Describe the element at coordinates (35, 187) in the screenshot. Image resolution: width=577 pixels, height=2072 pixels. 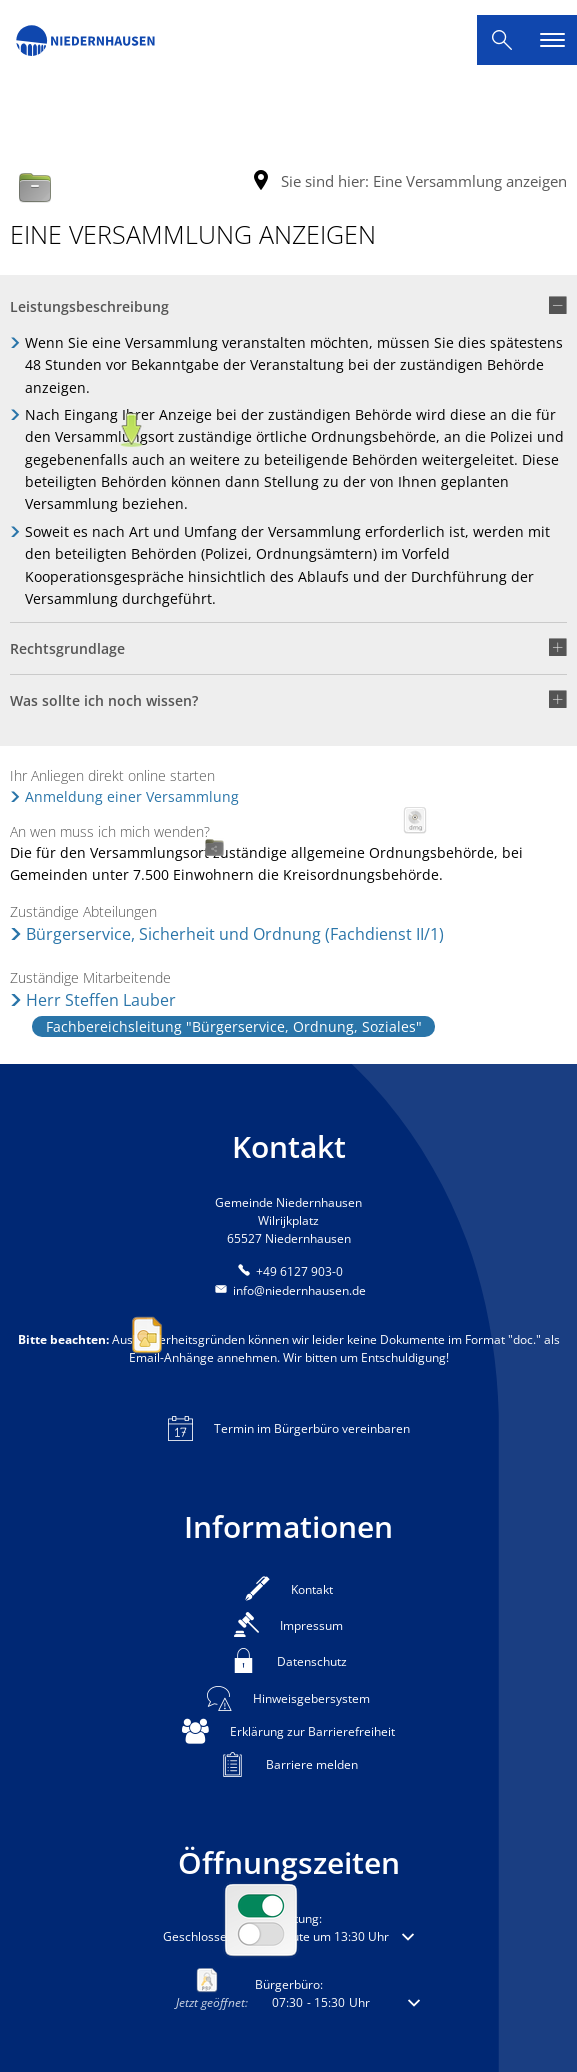
I see `open the file manager application` at that location.